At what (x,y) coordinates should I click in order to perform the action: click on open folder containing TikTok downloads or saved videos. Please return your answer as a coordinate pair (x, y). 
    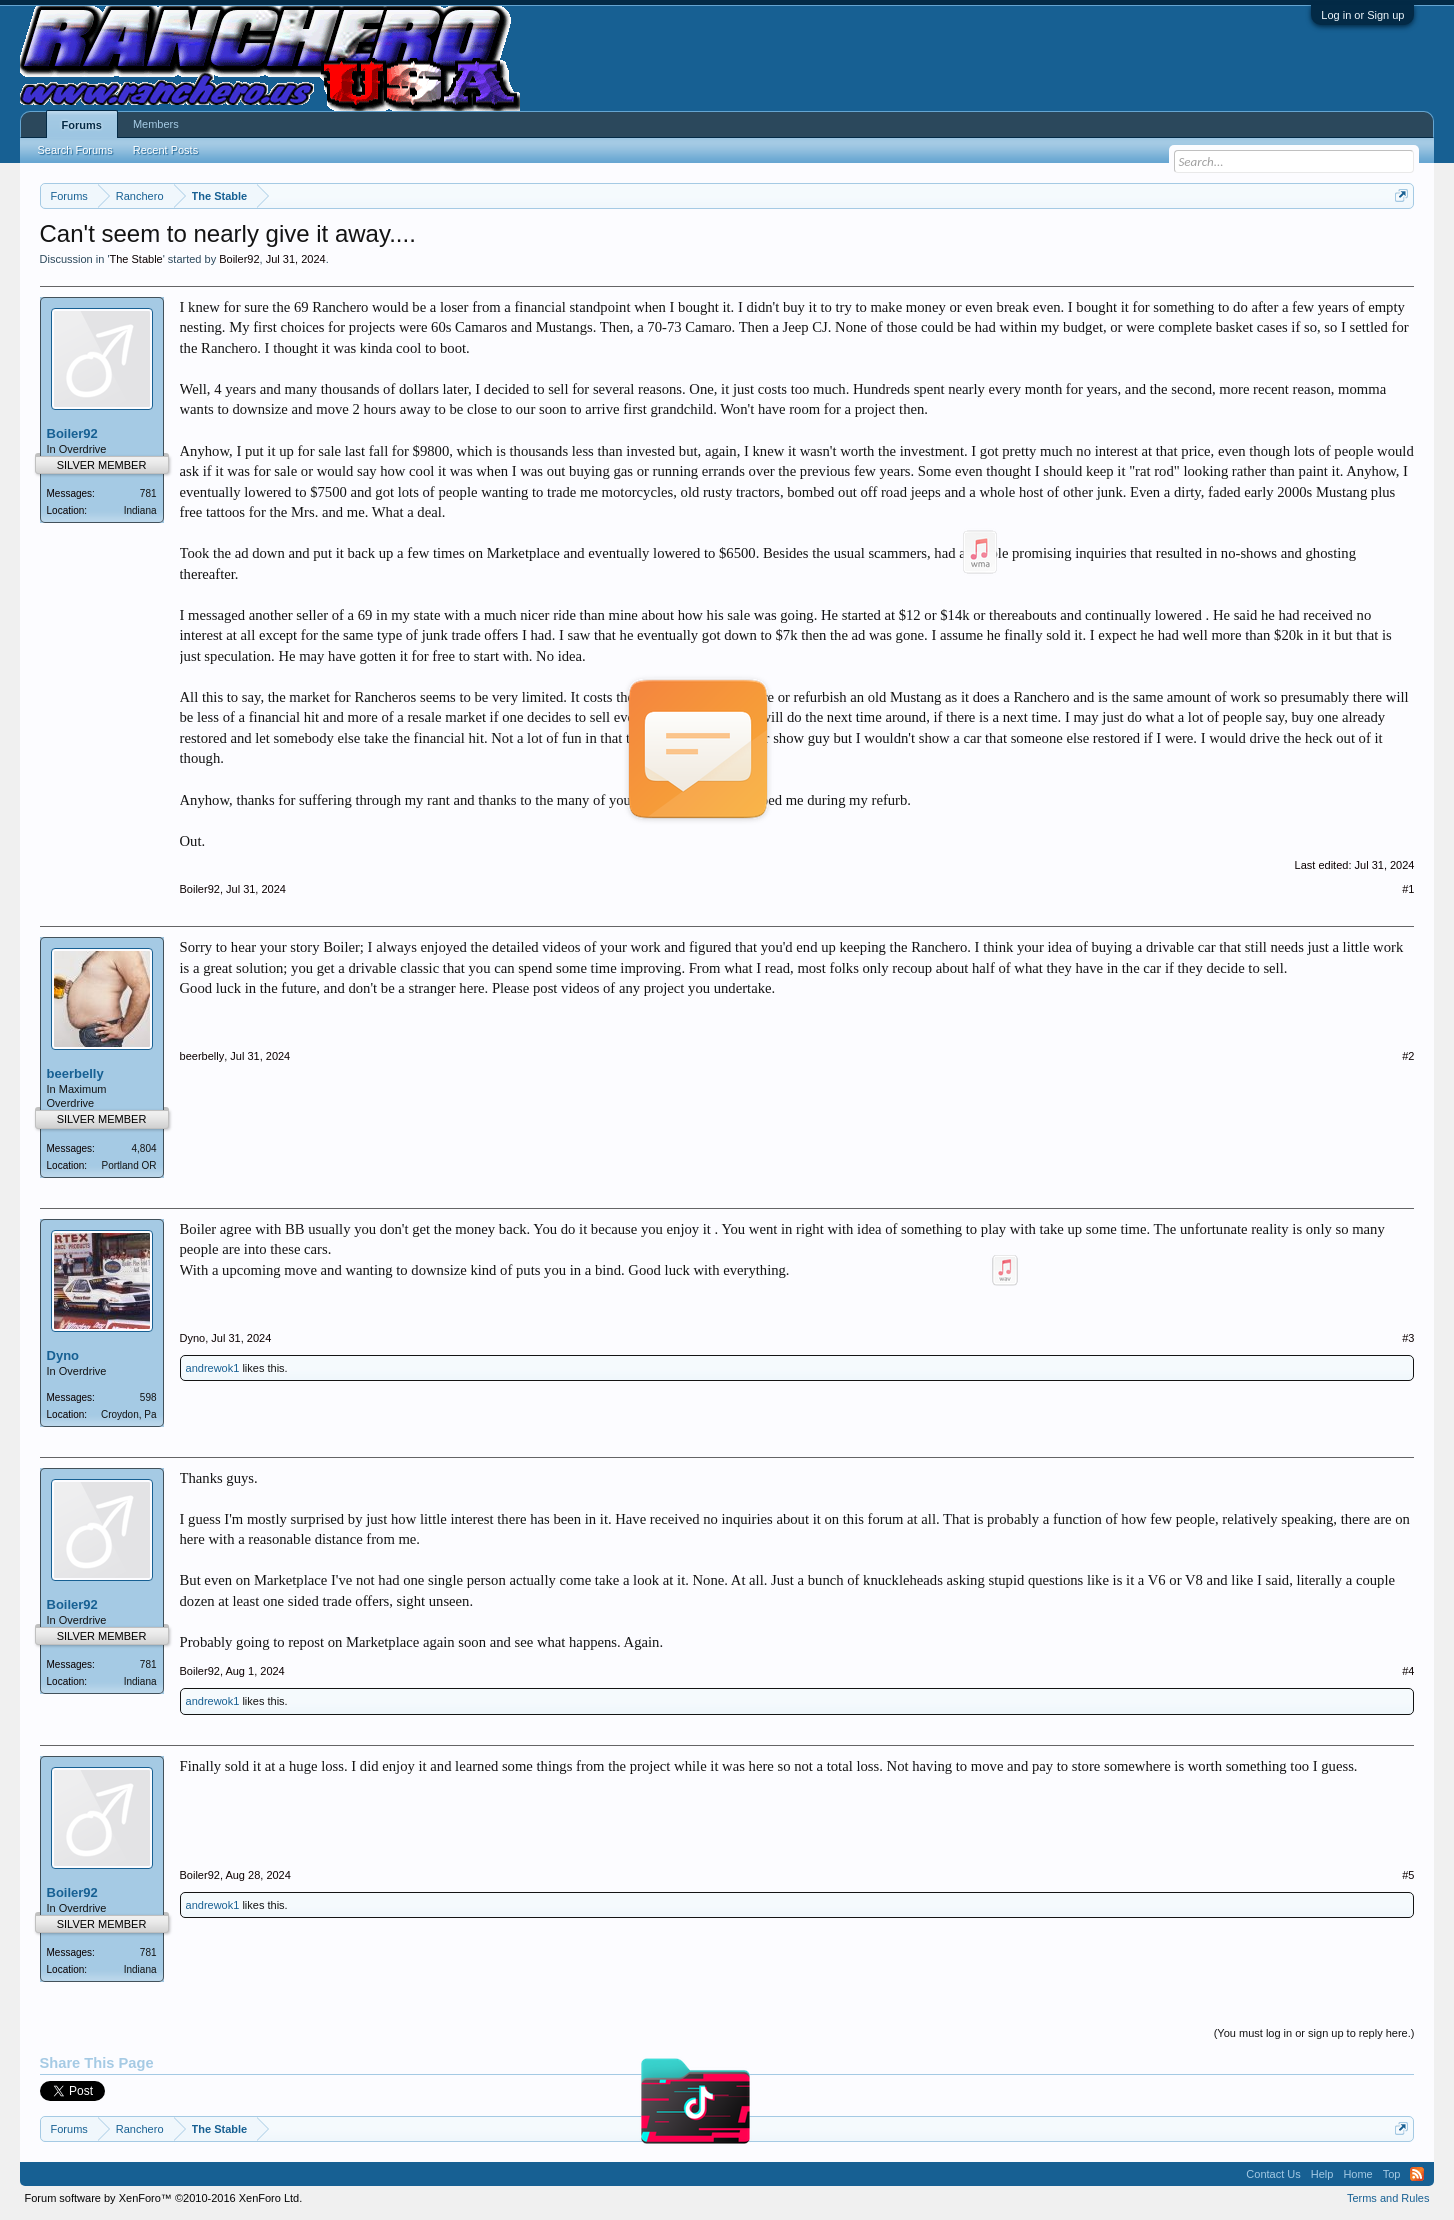
    Looking at the image, I should click on (695, 2104).